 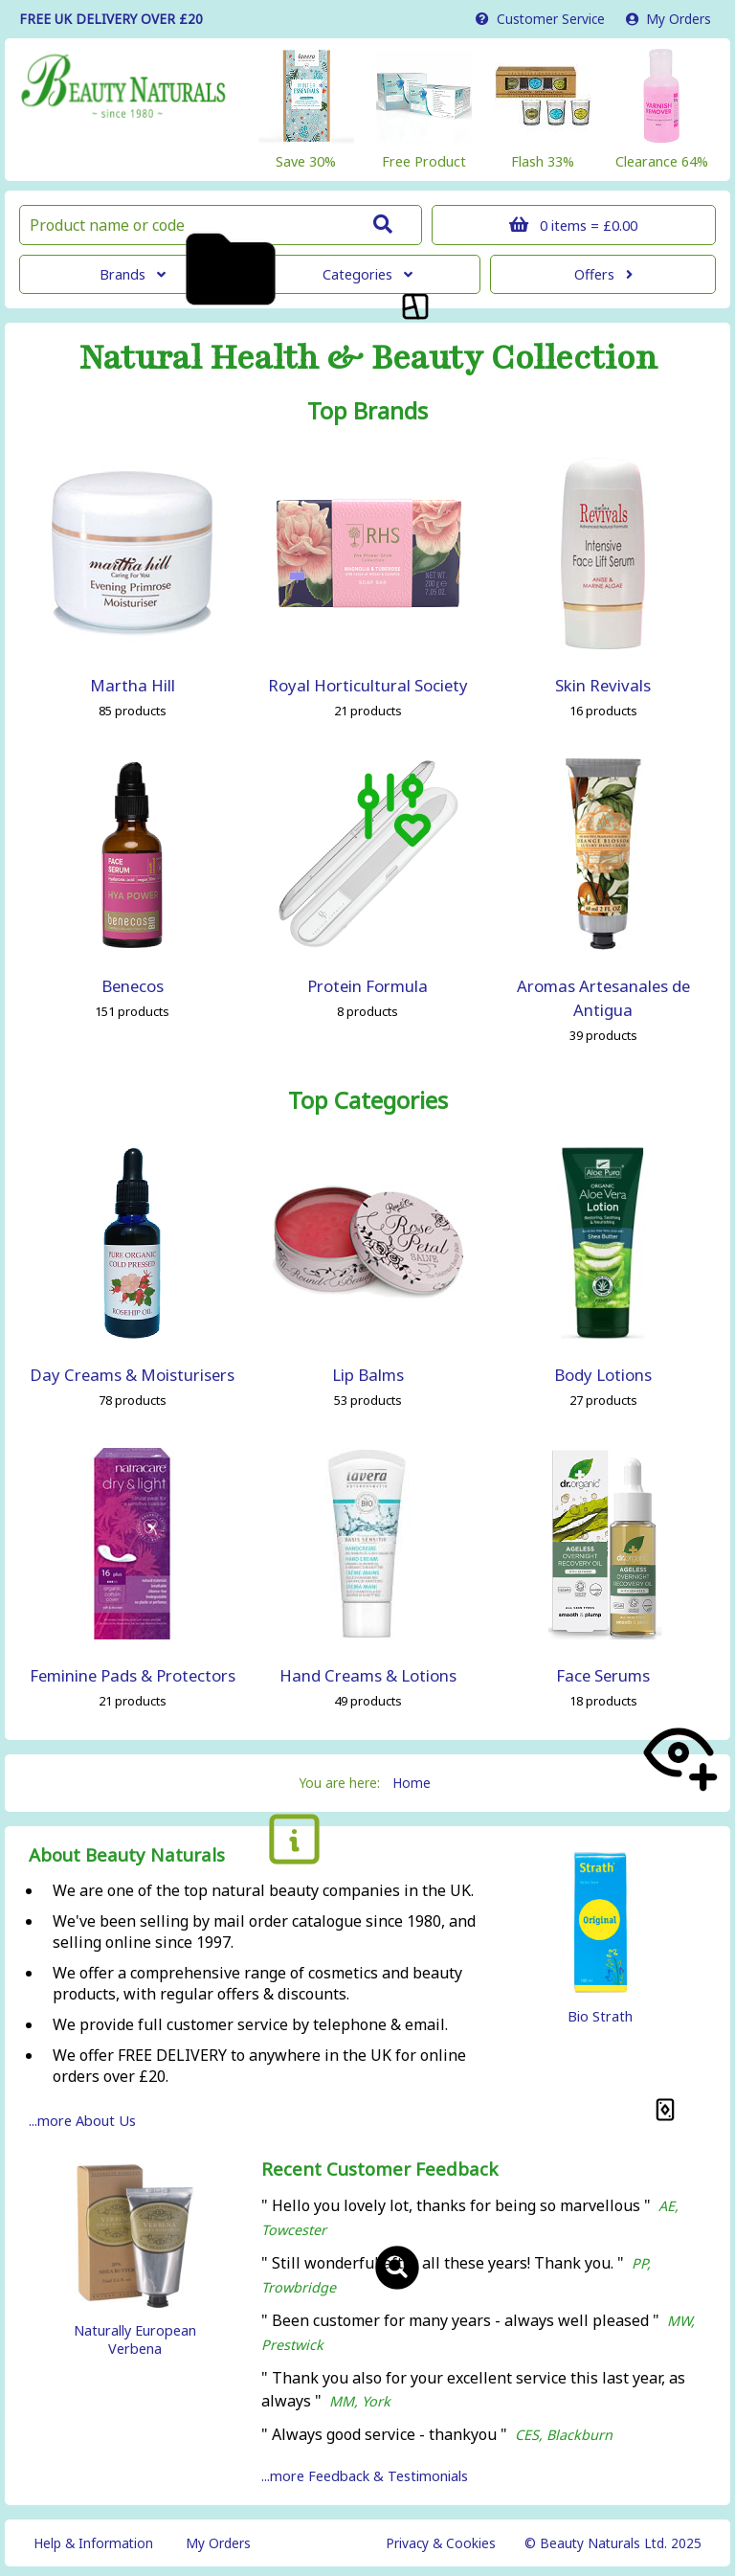 What do you see at coordinates (297, 576) in the screenshot?
I see `center element horizontally` at bounding box center [297, 576].